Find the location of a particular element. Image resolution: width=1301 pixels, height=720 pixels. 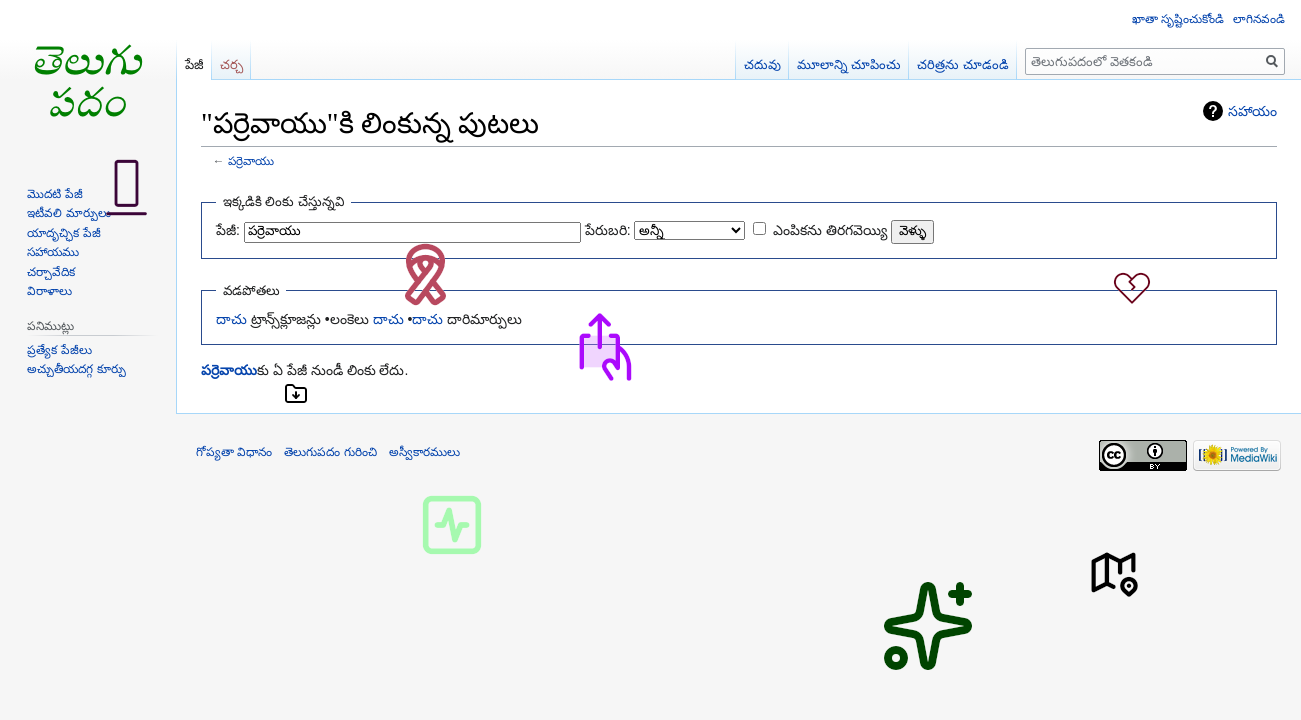

view activity or system status is located at coordinates (452, 525).